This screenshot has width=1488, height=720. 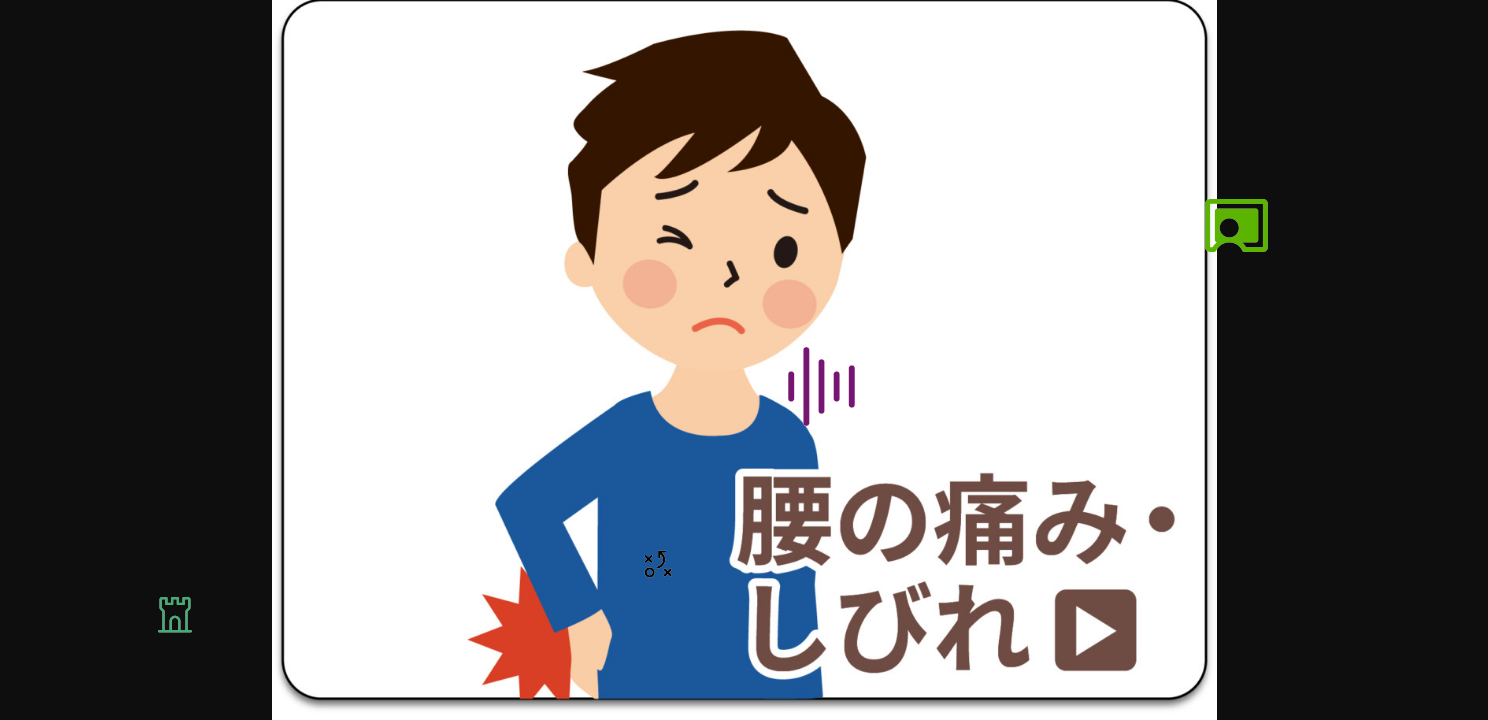 I want to click on audio waveform or sound visualization, so click(x=821, y=386).